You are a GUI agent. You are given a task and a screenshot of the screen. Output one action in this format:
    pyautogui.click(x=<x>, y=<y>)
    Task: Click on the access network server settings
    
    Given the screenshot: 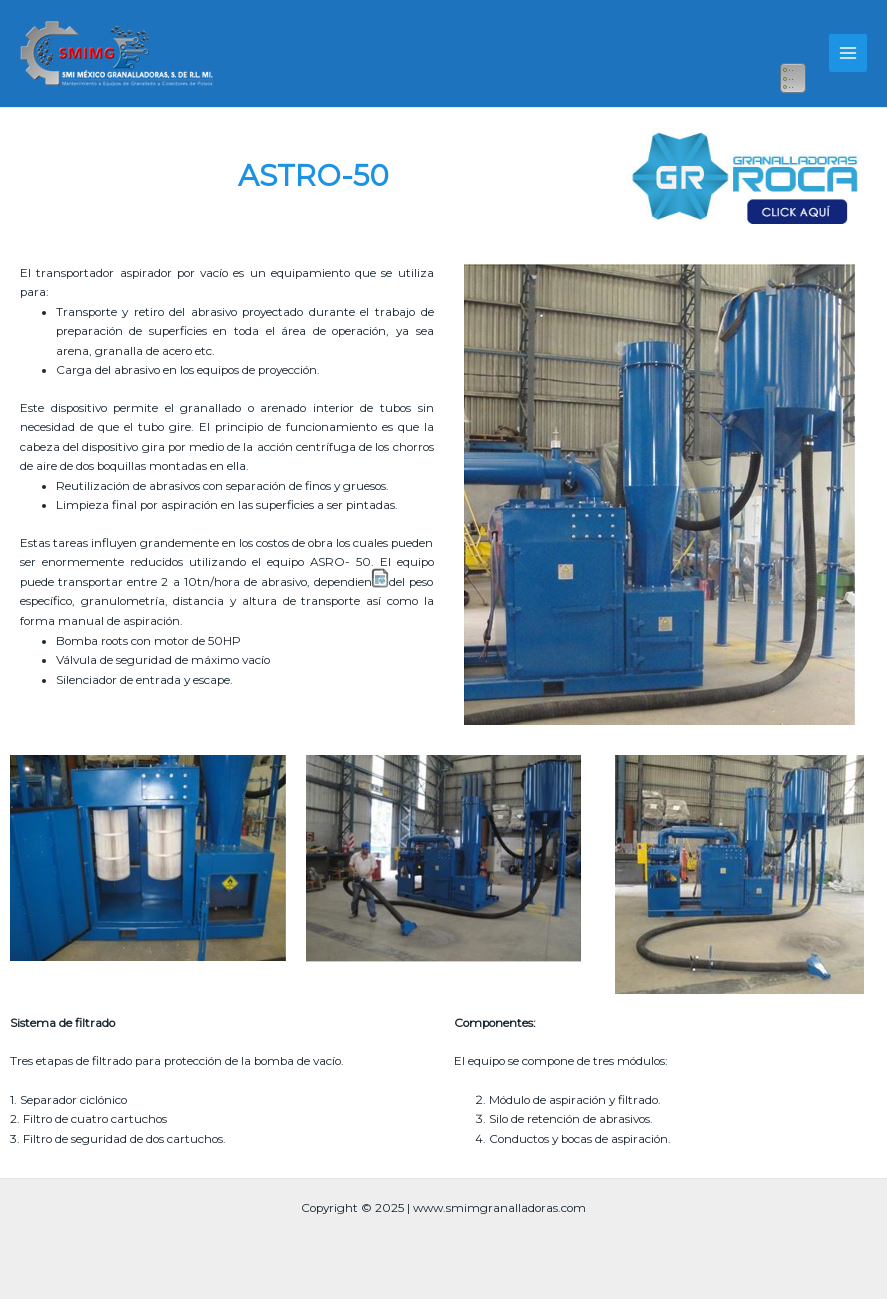 What is the action you would take?
    pyautogui.click(x=793, y=78)
    